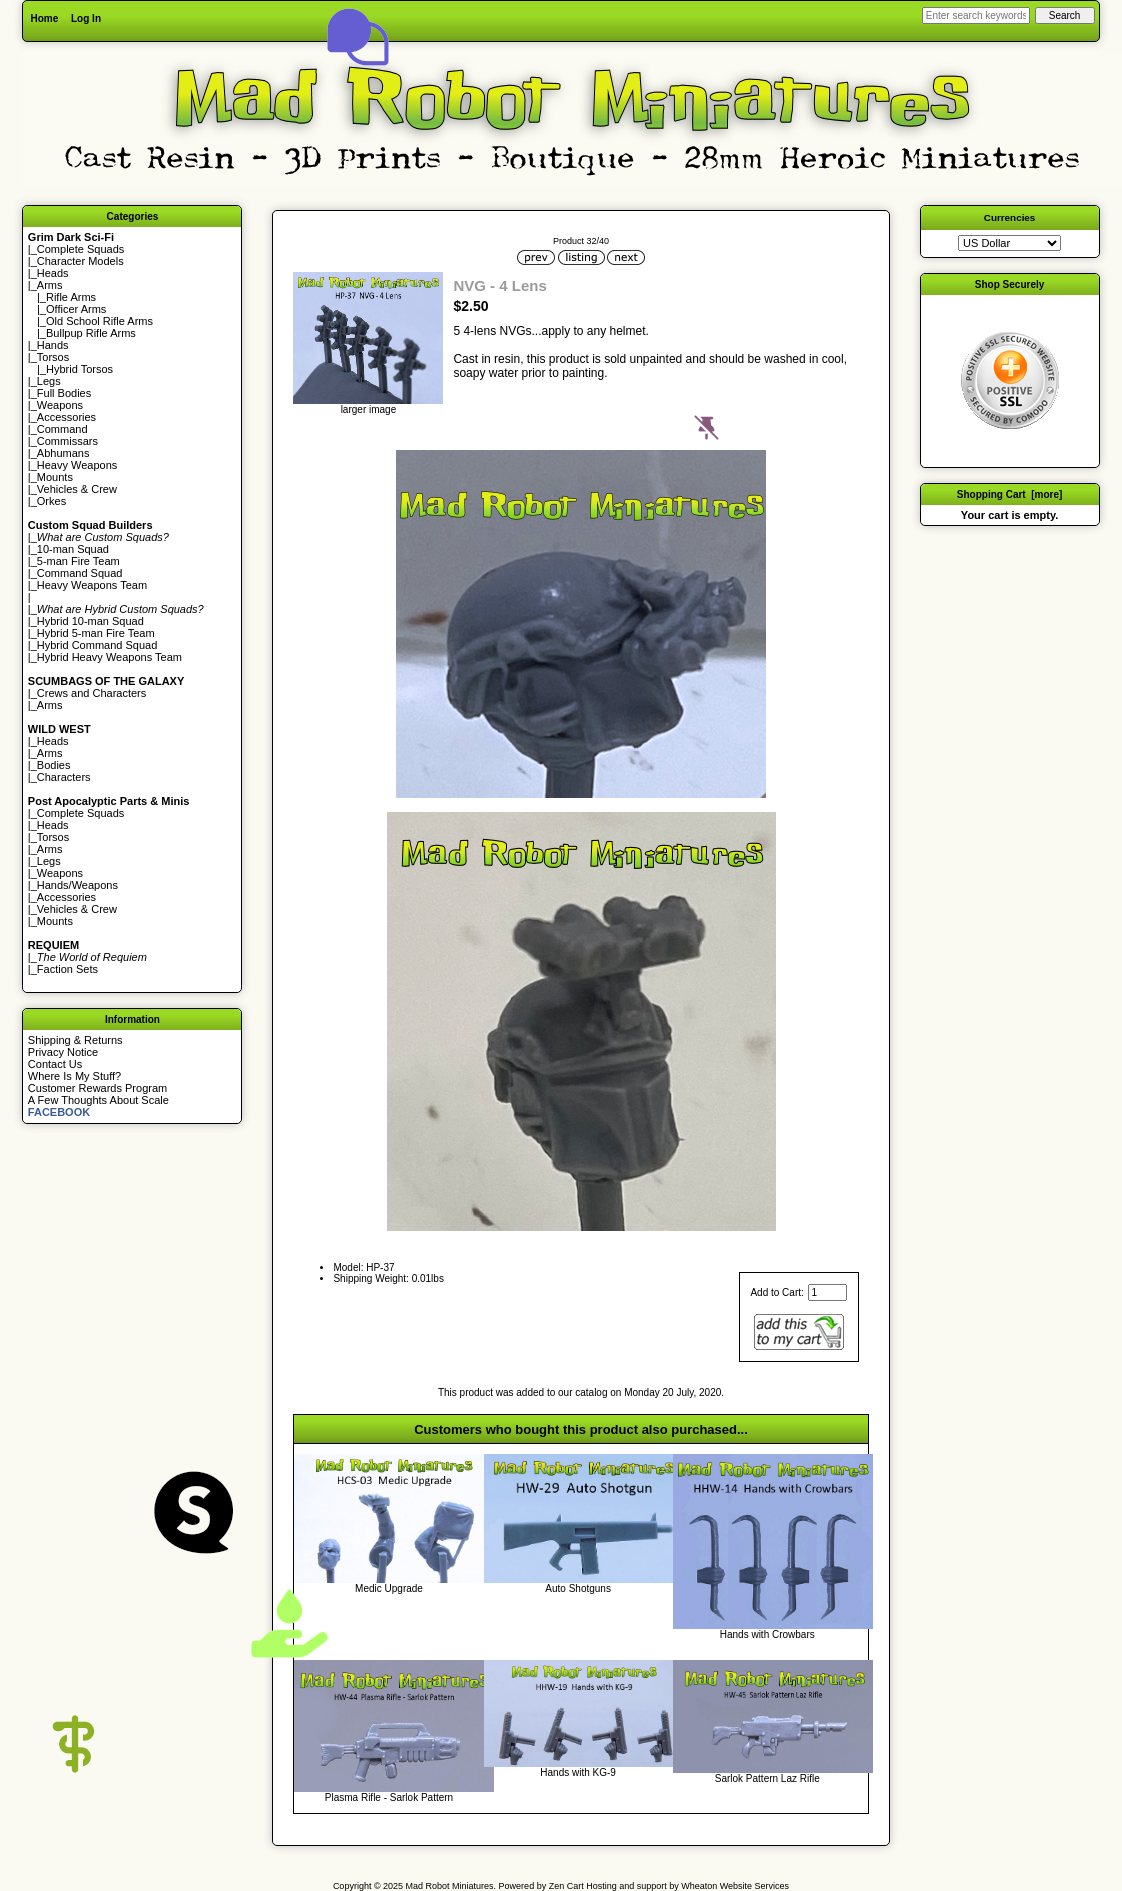 This screenshot has width=1122, height=1891. I want to click on access medical or healthcare services, so click(75, 1744).